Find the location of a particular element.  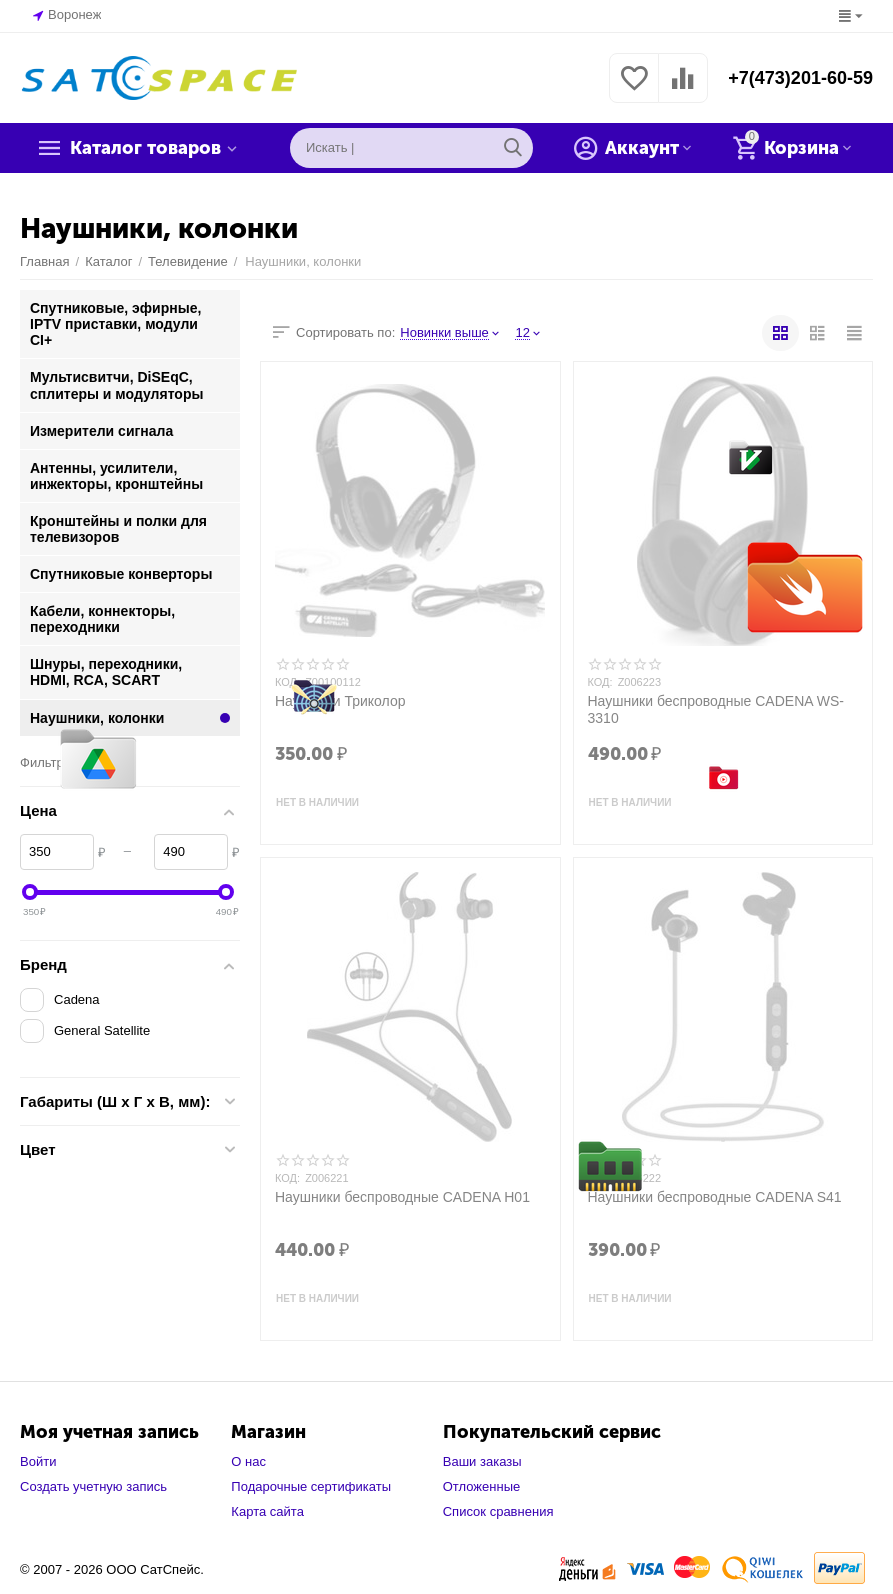

open folder containing youtube music files is located at coordinates (723, 778).